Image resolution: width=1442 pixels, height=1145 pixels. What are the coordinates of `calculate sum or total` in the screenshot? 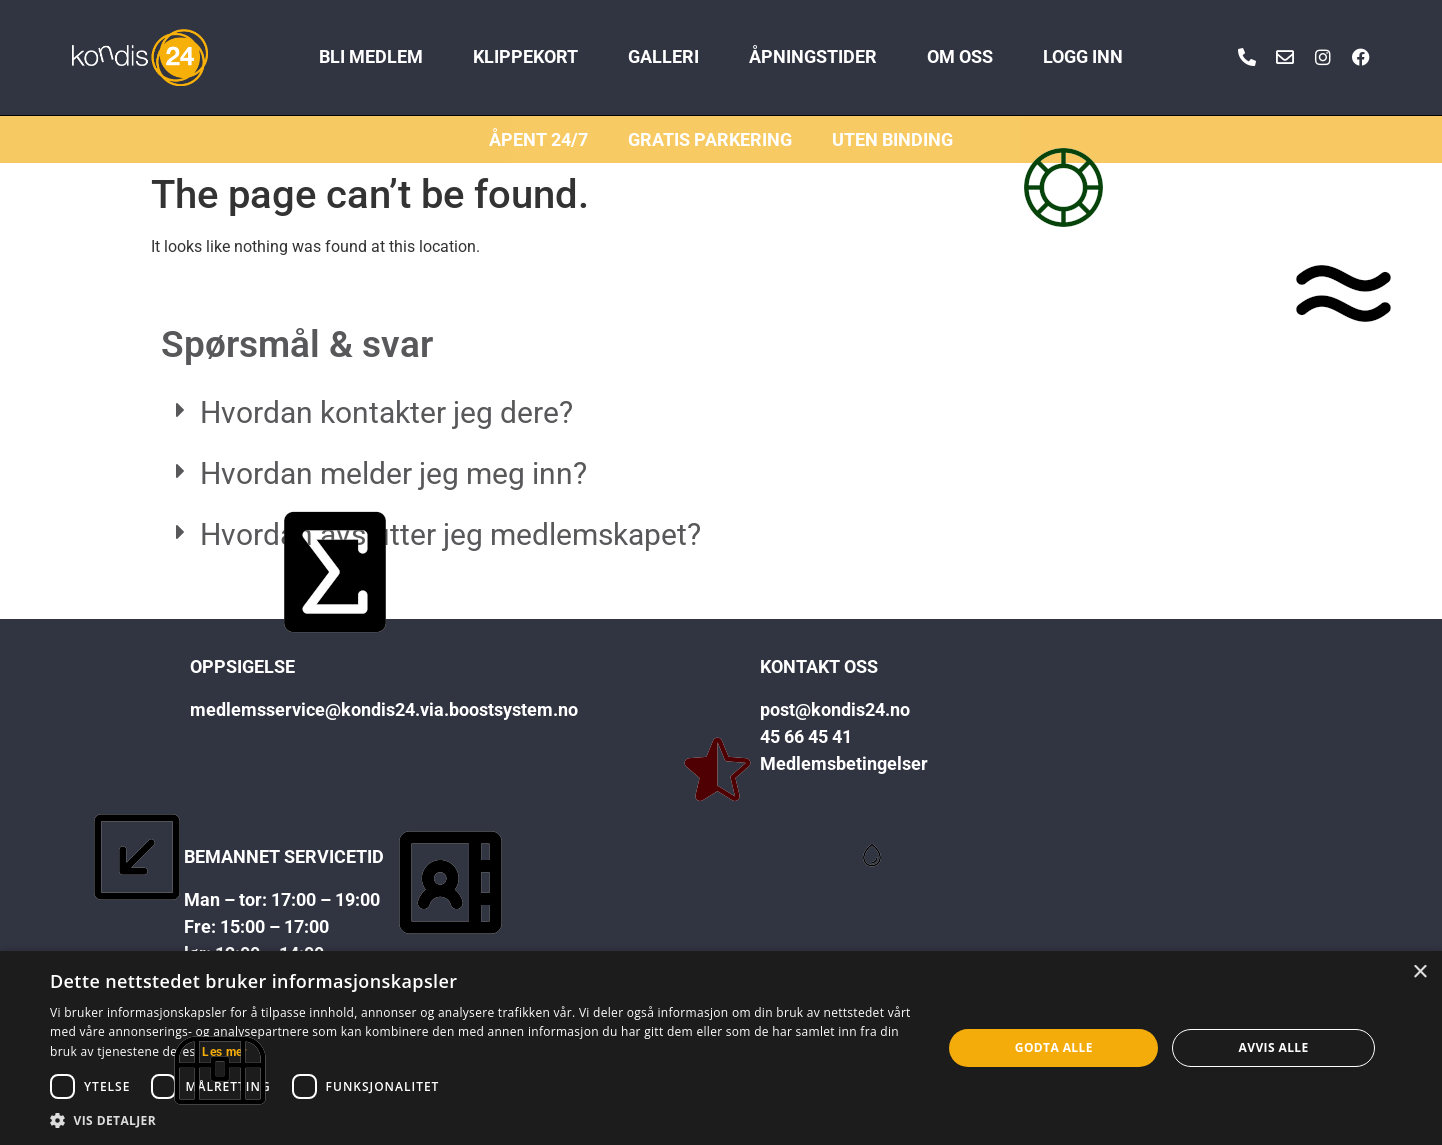 It's located at (335, 572).